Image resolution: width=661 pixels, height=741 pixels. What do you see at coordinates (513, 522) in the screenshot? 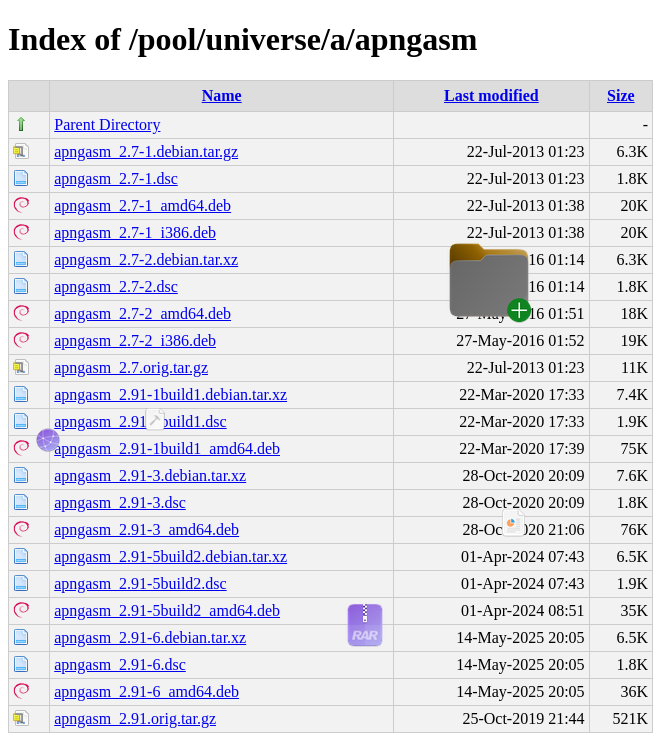
I see `open a presentation file` at bounding box center [513, 522].